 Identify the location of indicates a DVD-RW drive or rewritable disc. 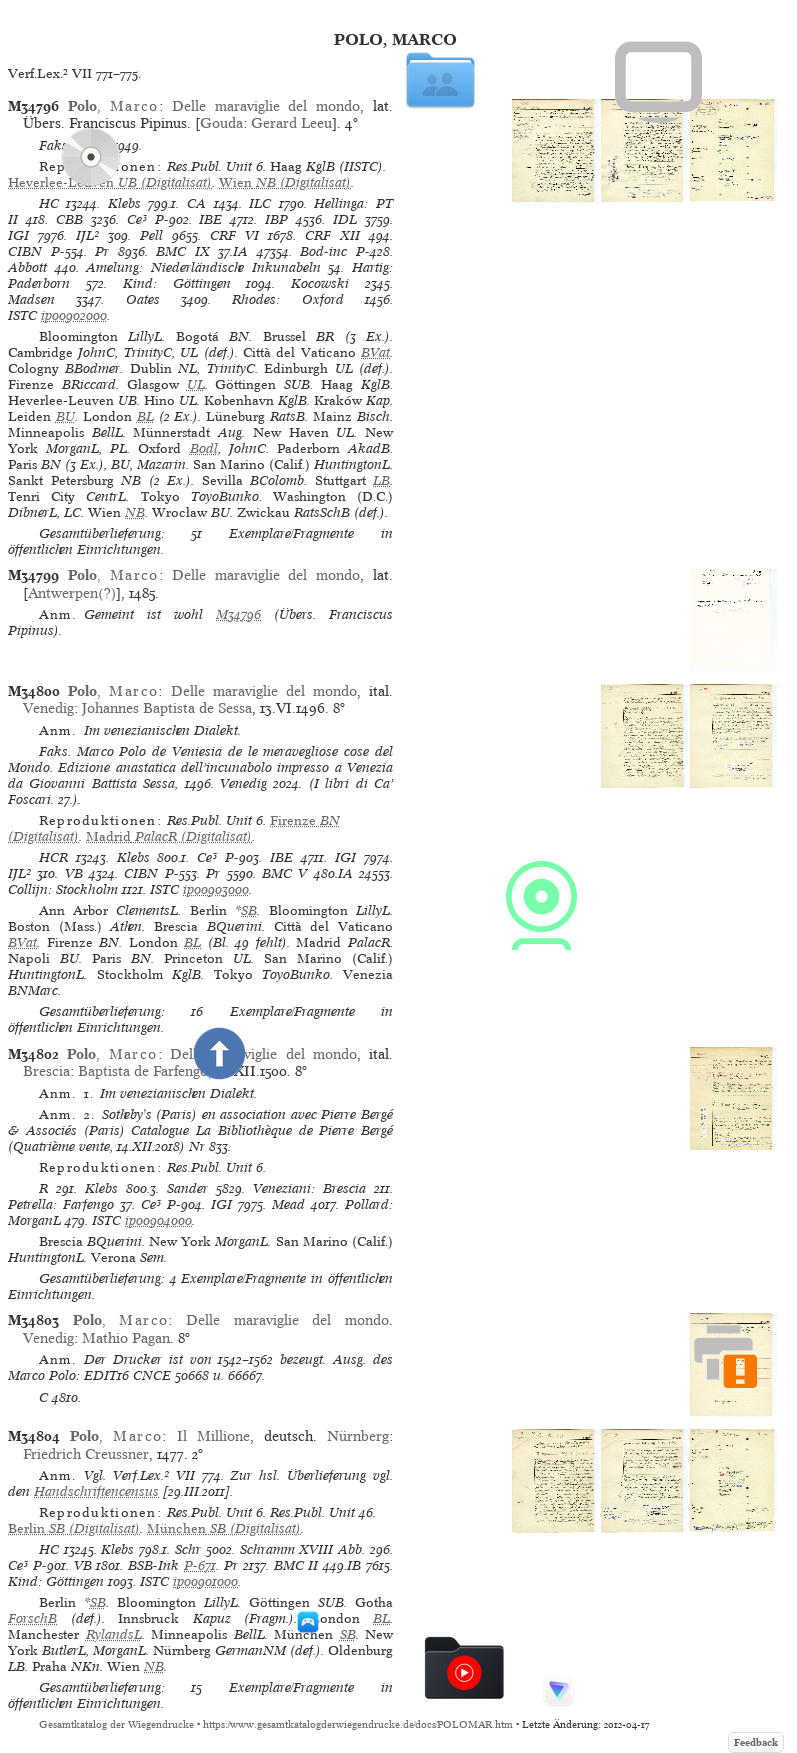
(91, 157).